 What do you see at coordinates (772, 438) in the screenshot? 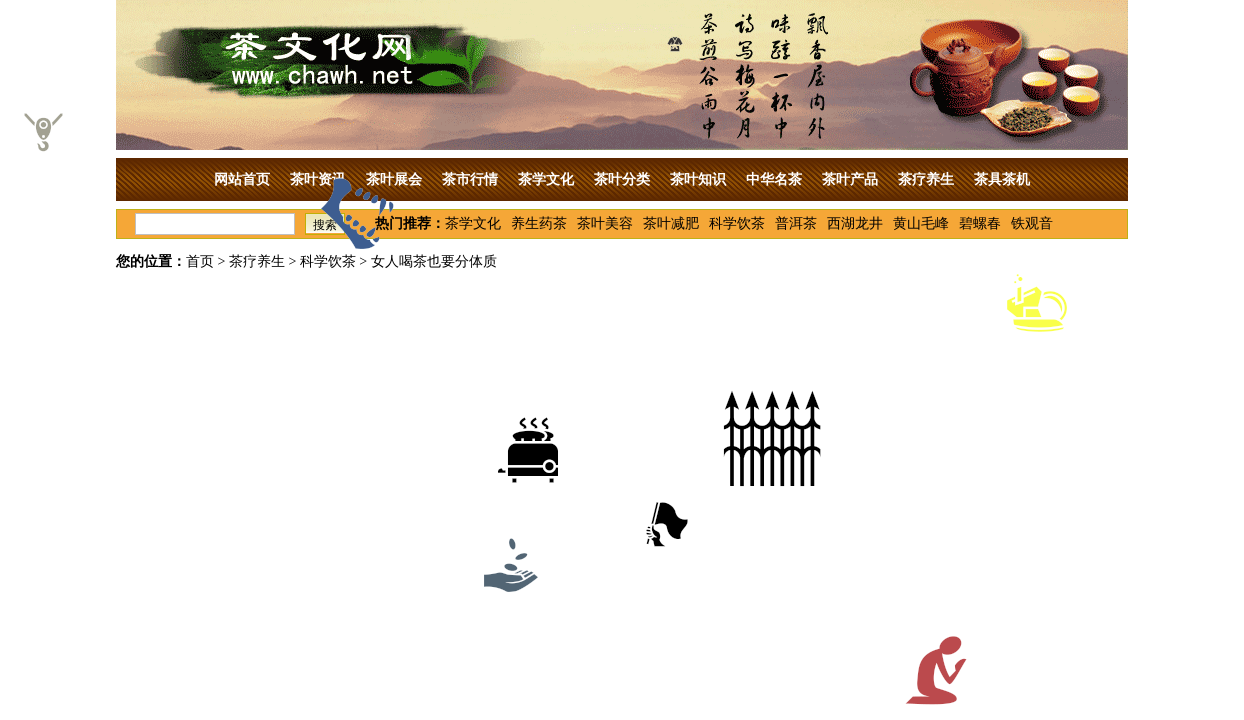
I see `set up defensive barriers in-game` at bounding box center [772, 438].